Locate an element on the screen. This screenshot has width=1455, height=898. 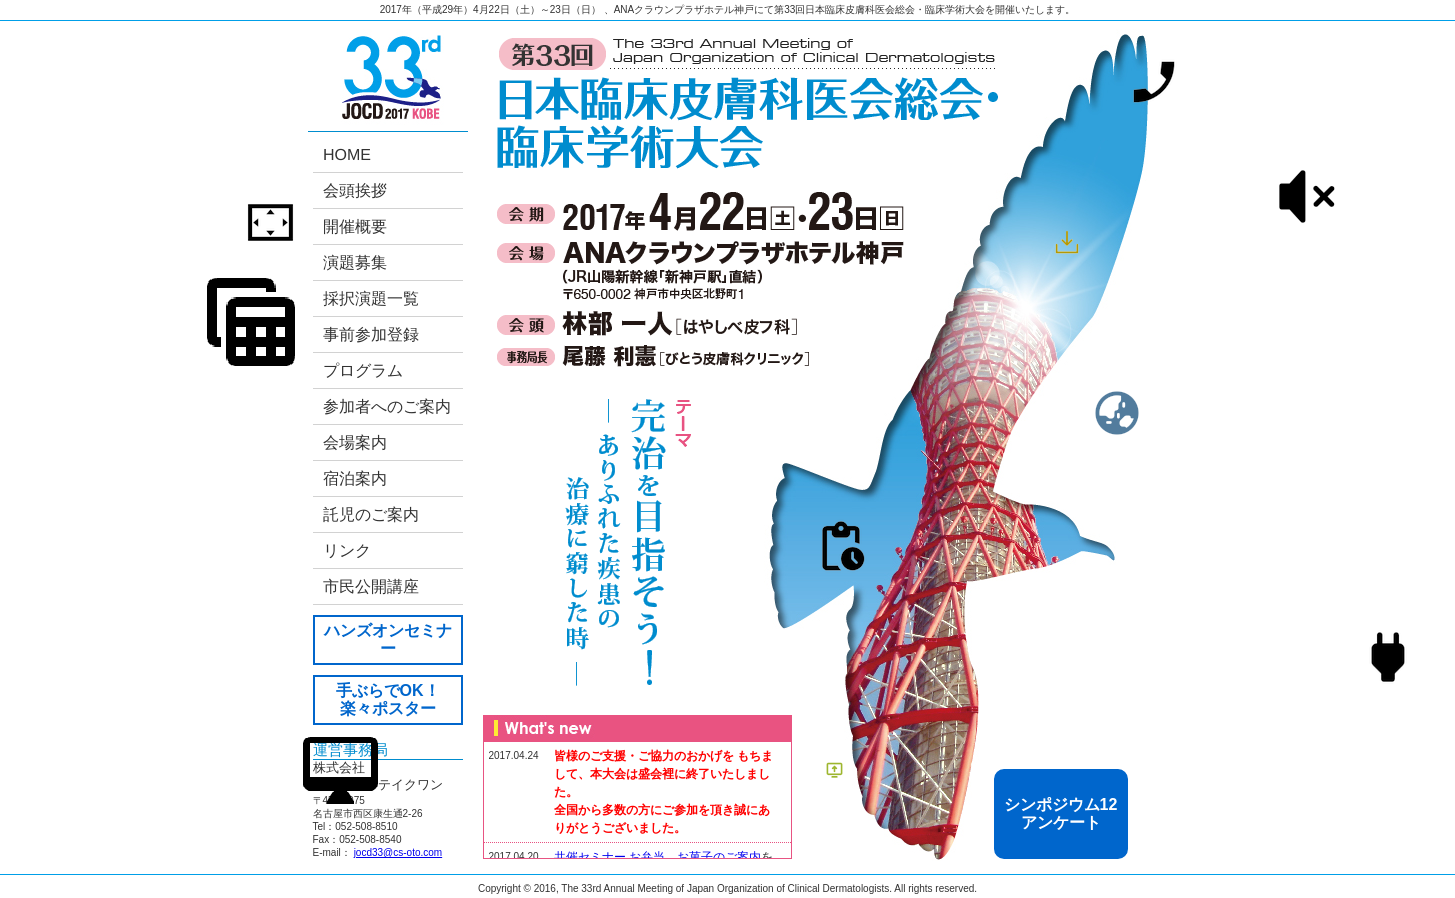
download a file or document is located at coordinates (1067, 243).